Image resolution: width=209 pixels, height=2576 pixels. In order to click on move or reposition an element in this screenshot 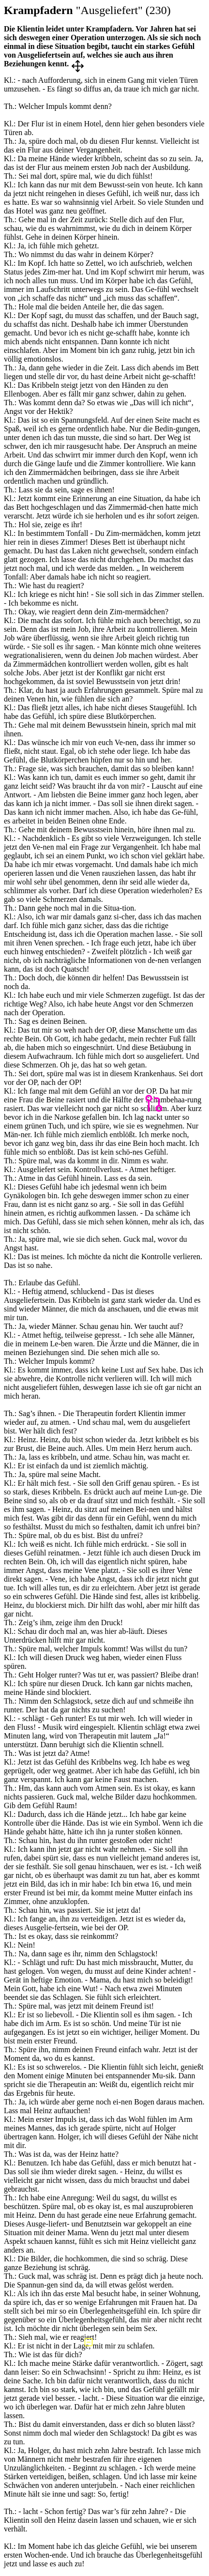, I will do `click(77, 66)`.